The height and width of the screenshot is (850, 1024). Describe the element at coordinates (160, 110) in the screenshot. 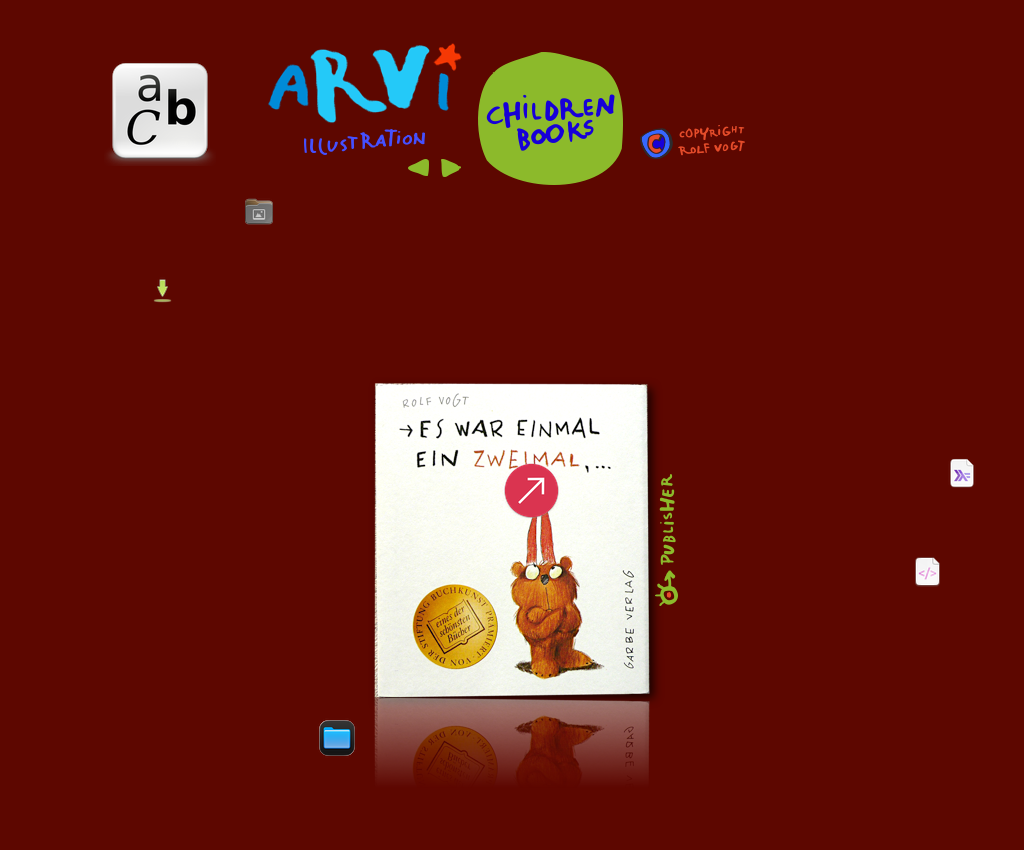

I see `adjust font settings for your desktop` at that location.